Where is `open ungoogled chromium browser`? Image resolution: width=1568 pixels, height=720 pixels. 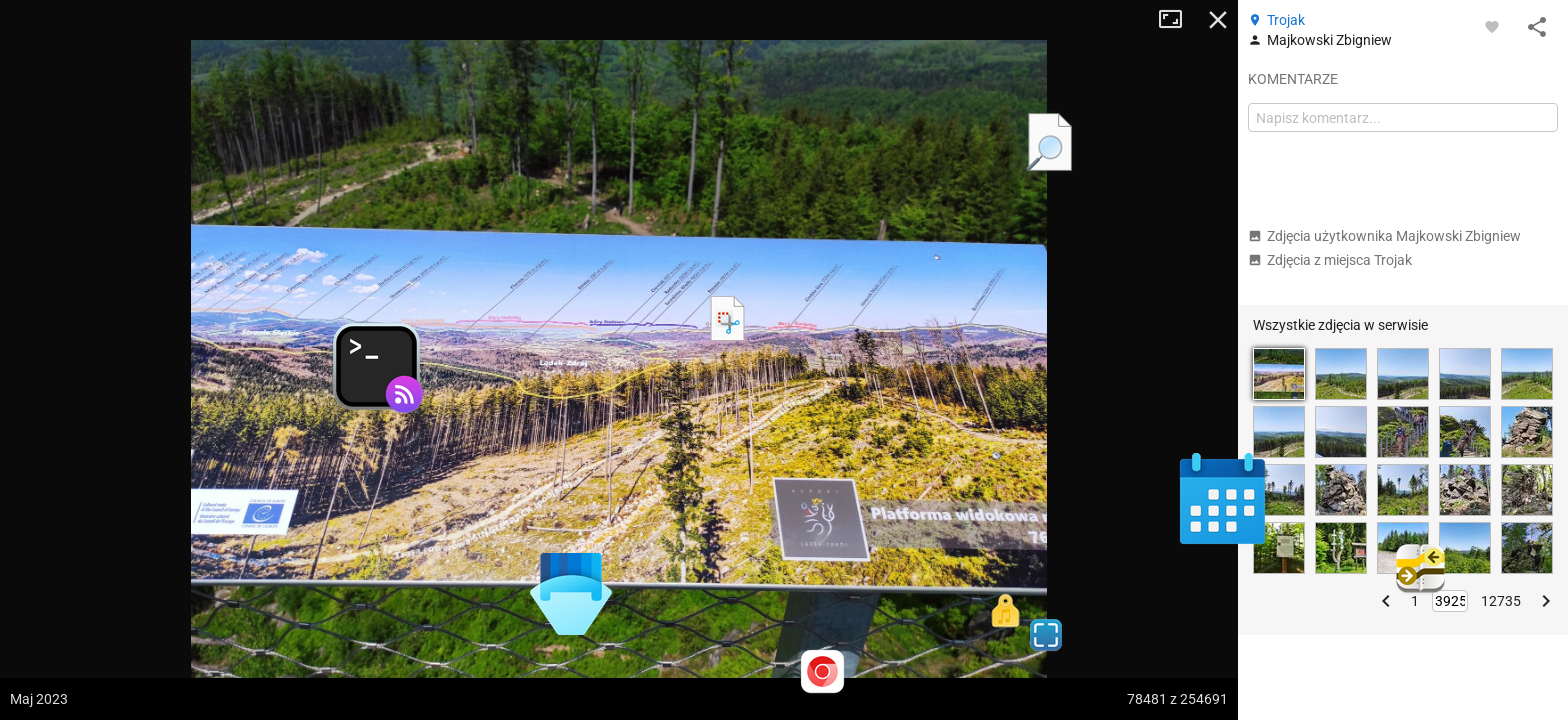
open ungoogled chromium browser is located at coordinates (822, 671).